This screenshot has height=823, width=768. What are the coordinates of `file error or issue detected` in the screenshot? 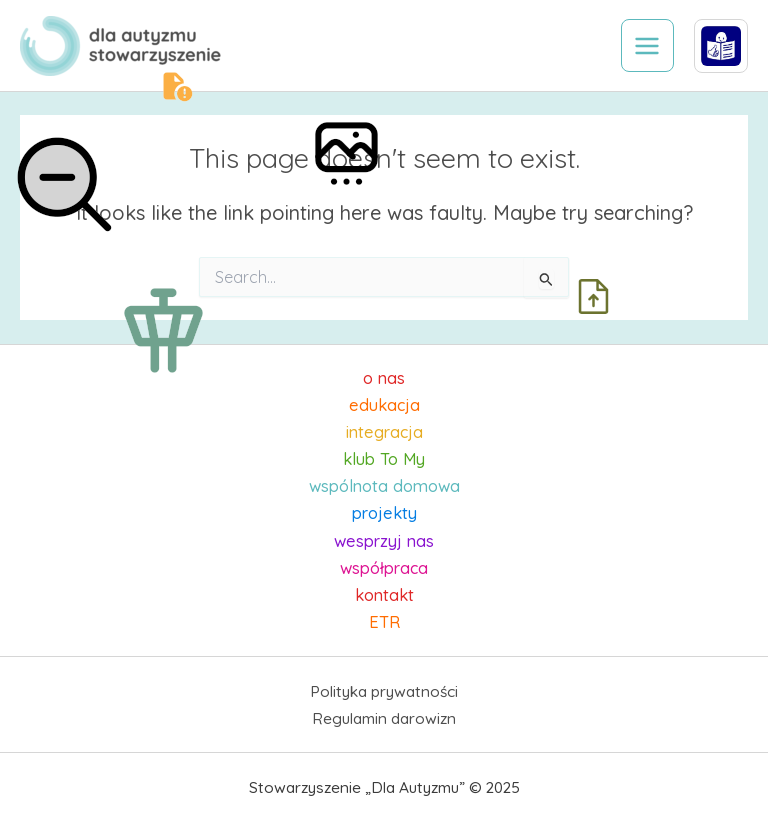 It's located at (177, 86).